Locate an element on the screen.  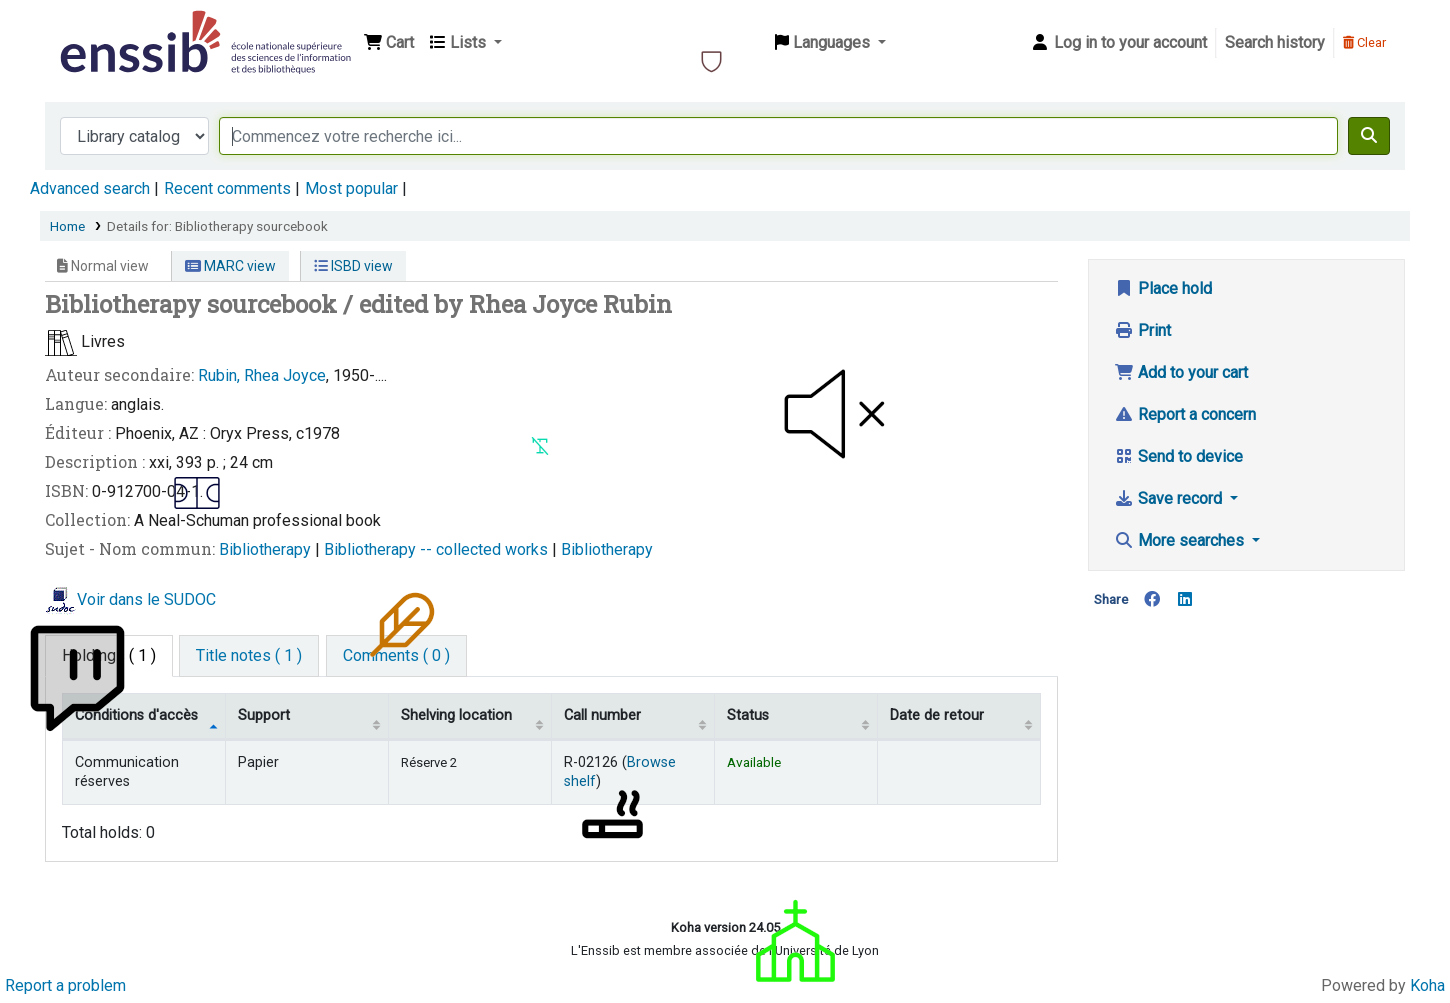
compose a new message or post is located at coordinates (401, 626).